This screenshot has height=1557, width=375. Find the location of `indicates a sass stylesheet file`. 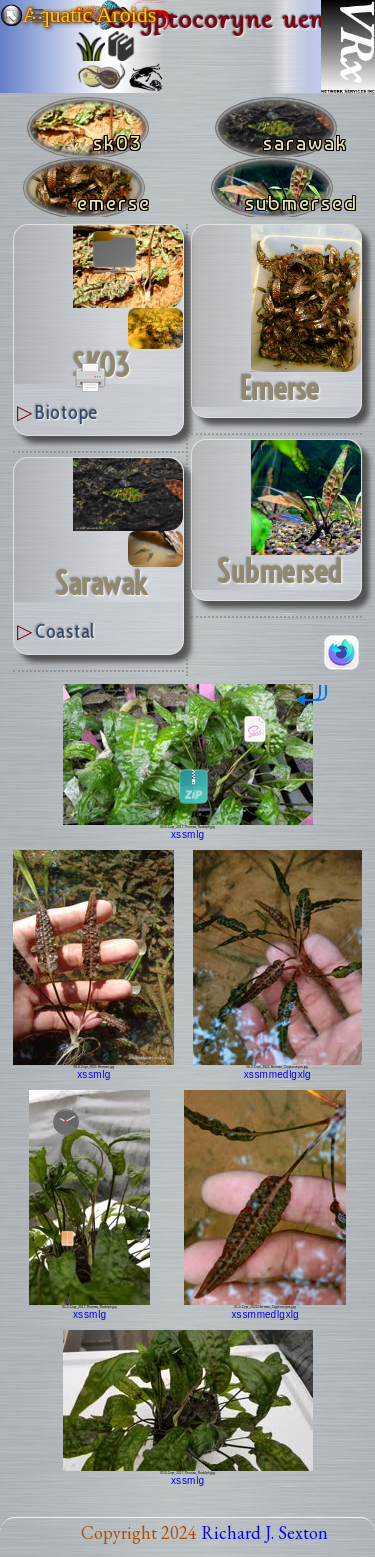

indicates a sass stylesheet file is located at coordinates (255, 729).